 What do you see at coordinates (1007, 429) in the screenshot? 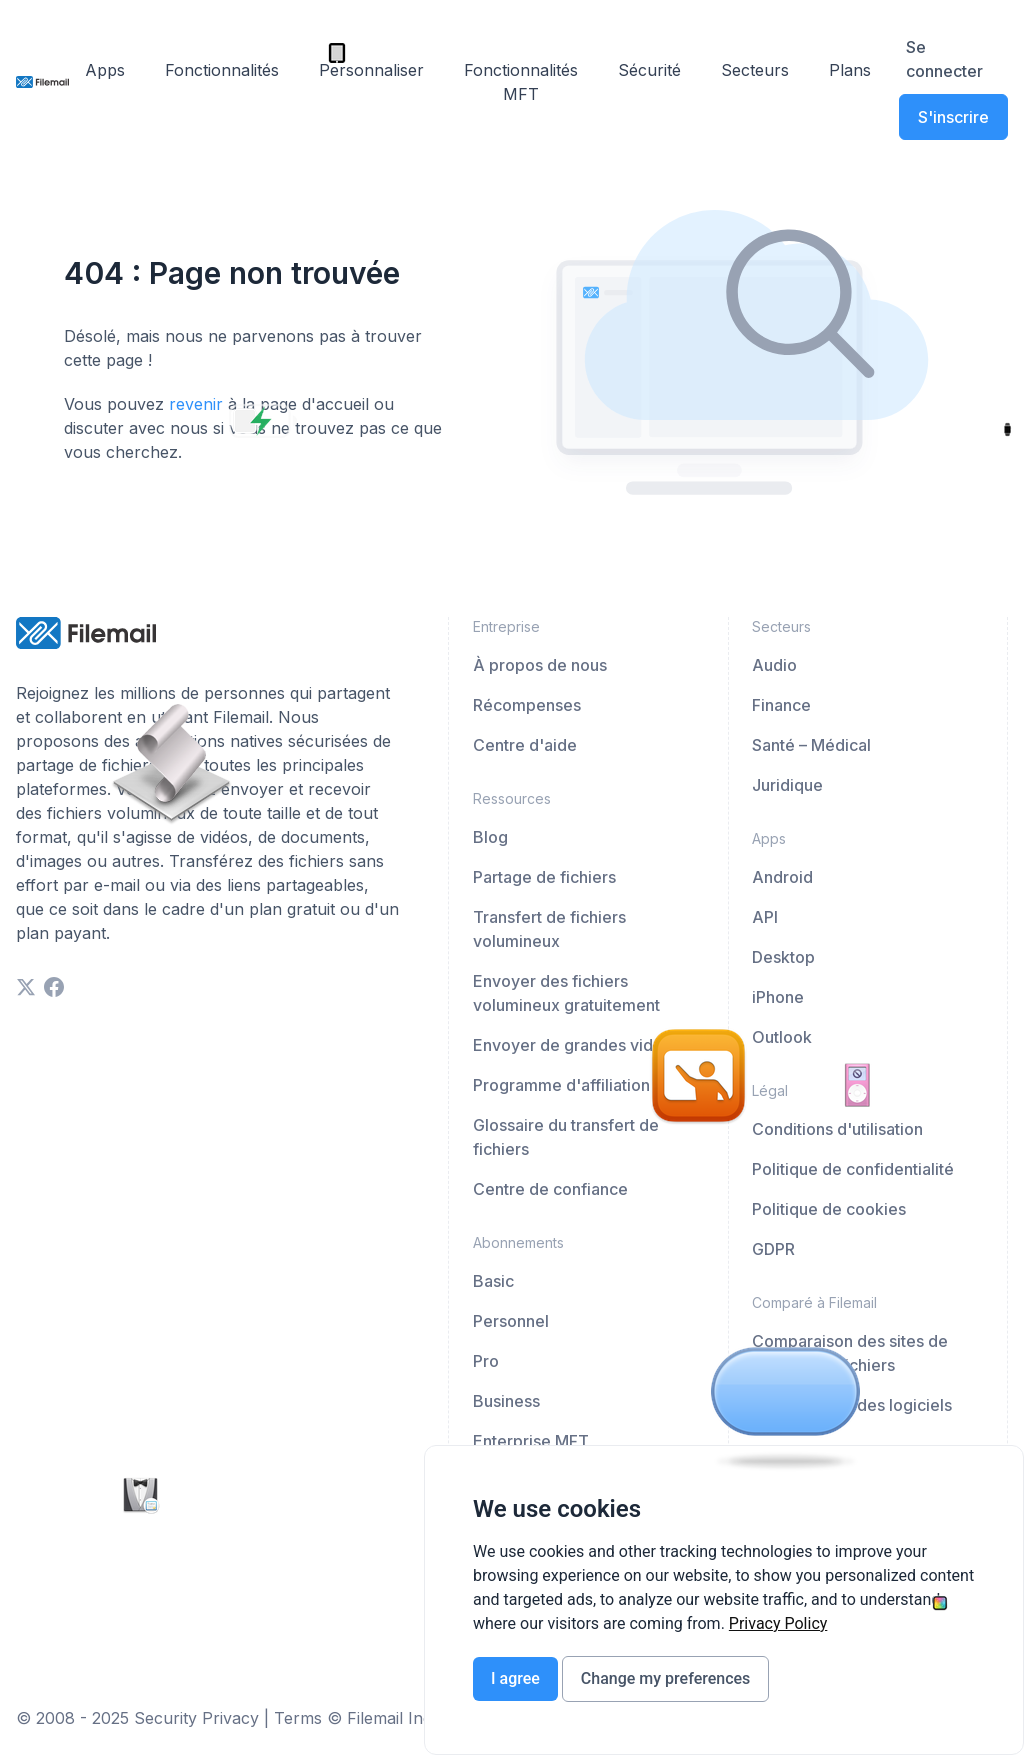
I see `apple watch device icon` at bounding box center [1007, 429].